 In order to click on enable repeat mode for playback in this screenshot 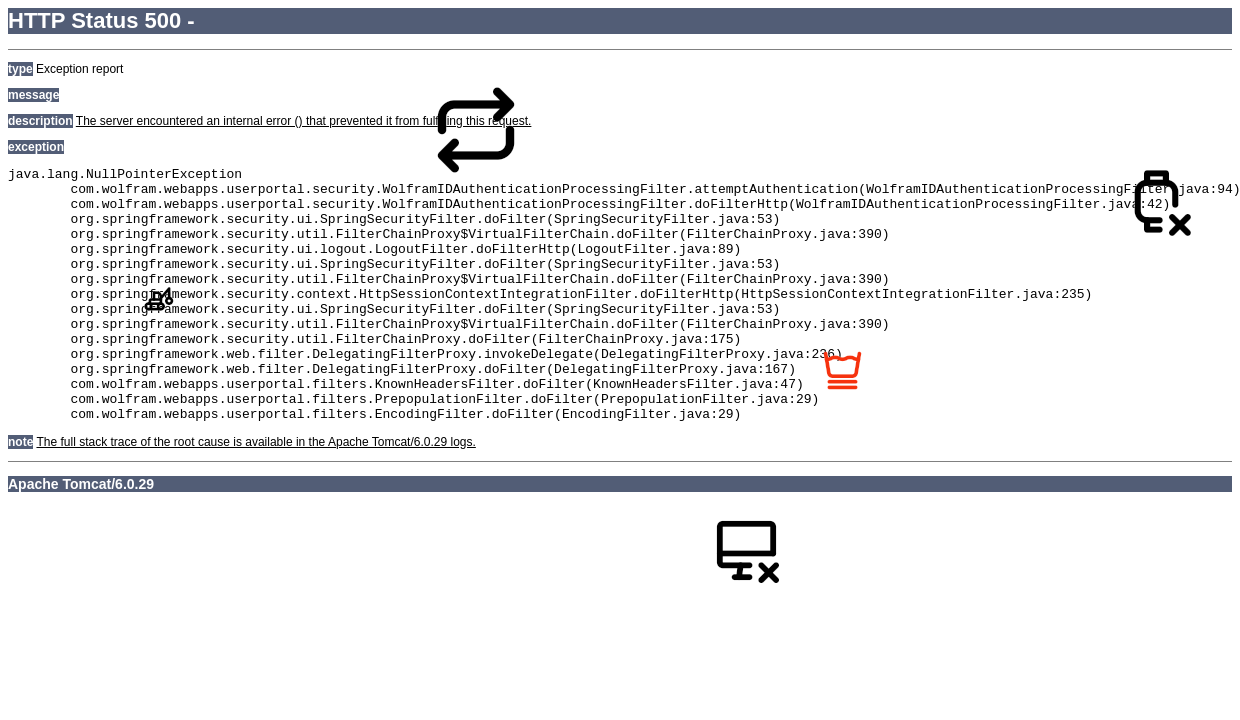, I will do `click(476, 130)`.